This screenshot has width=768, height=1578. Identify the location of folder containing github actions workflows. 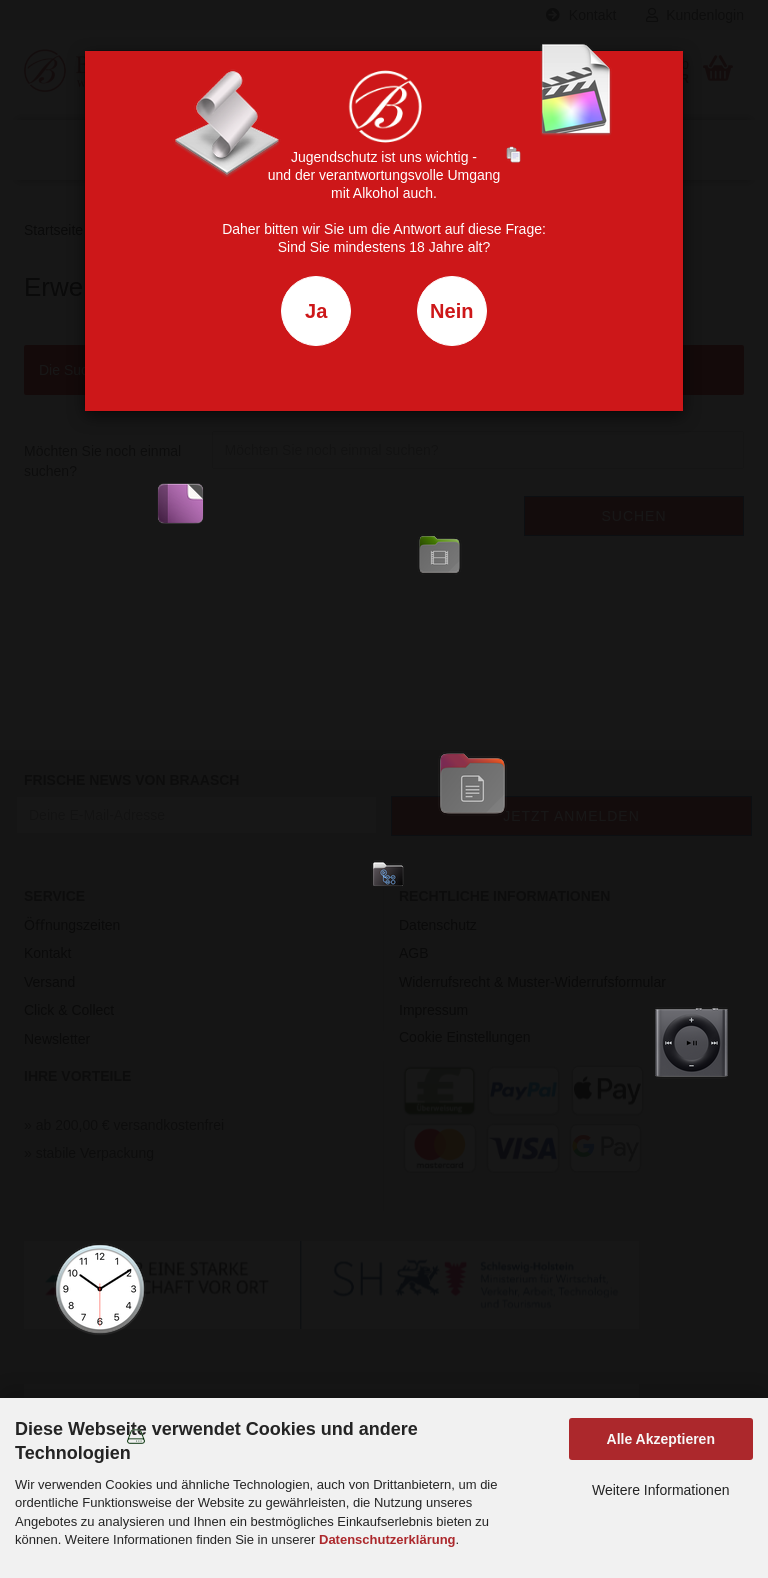
(388, 875).